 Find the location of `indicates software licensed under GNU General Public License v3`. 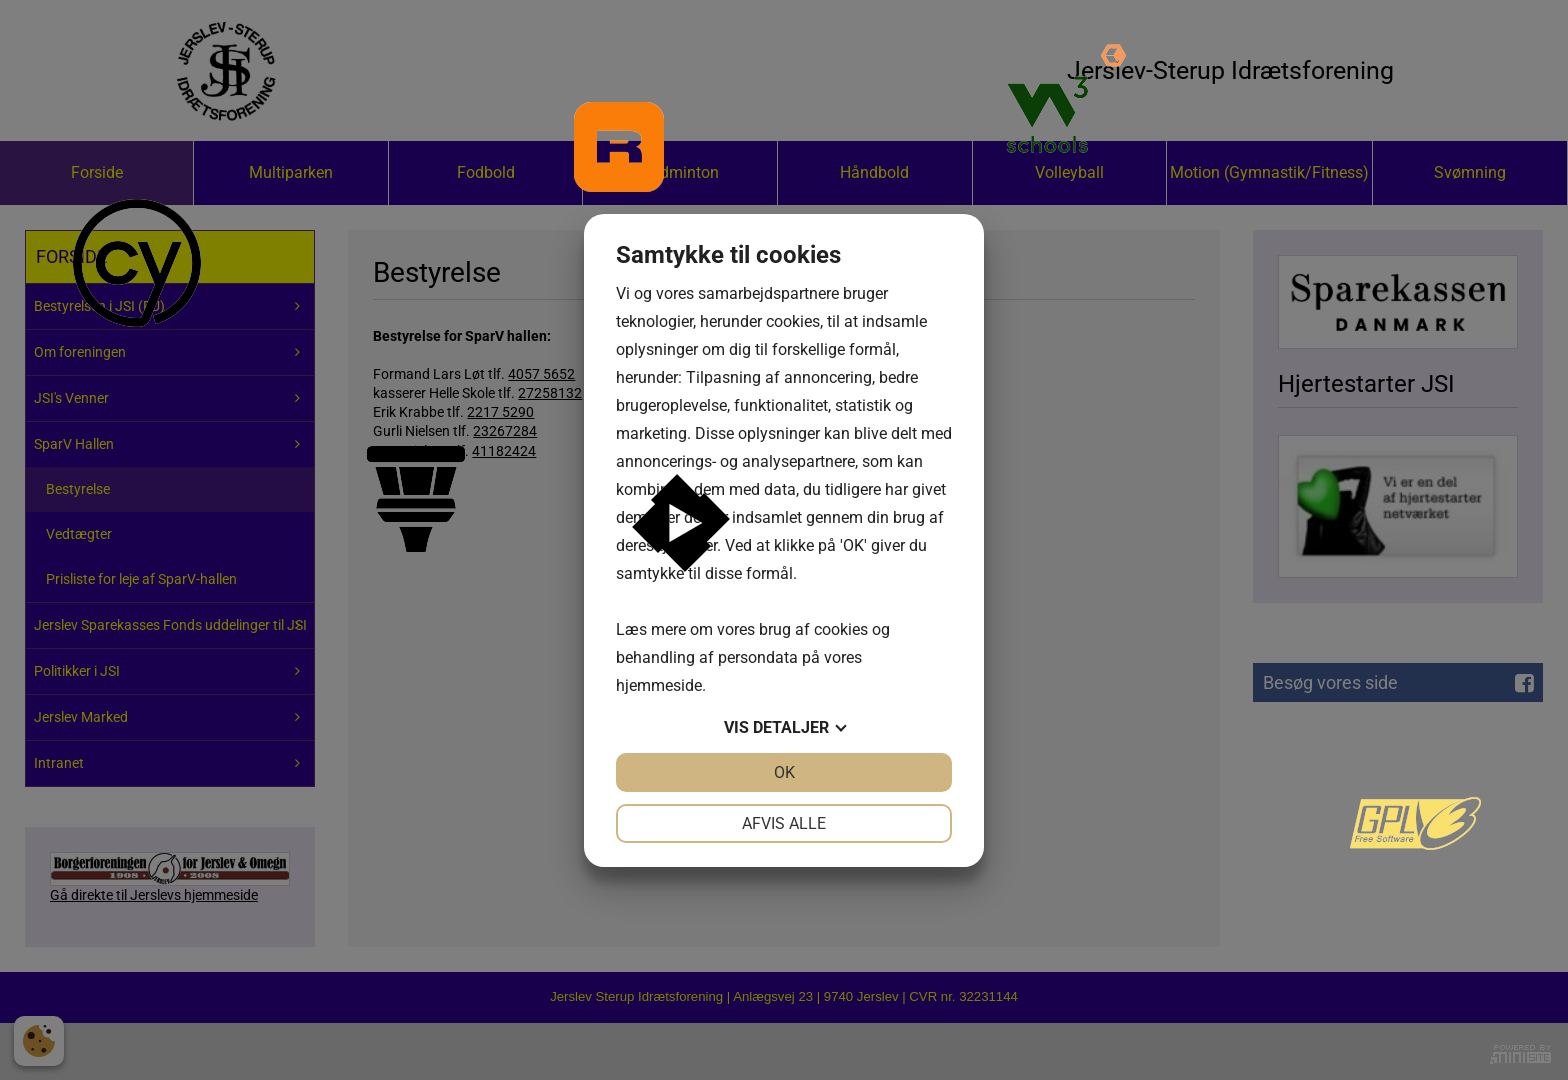

indicates software licensed under GNU General Public License v3 is located at coordinates (1415, 823).